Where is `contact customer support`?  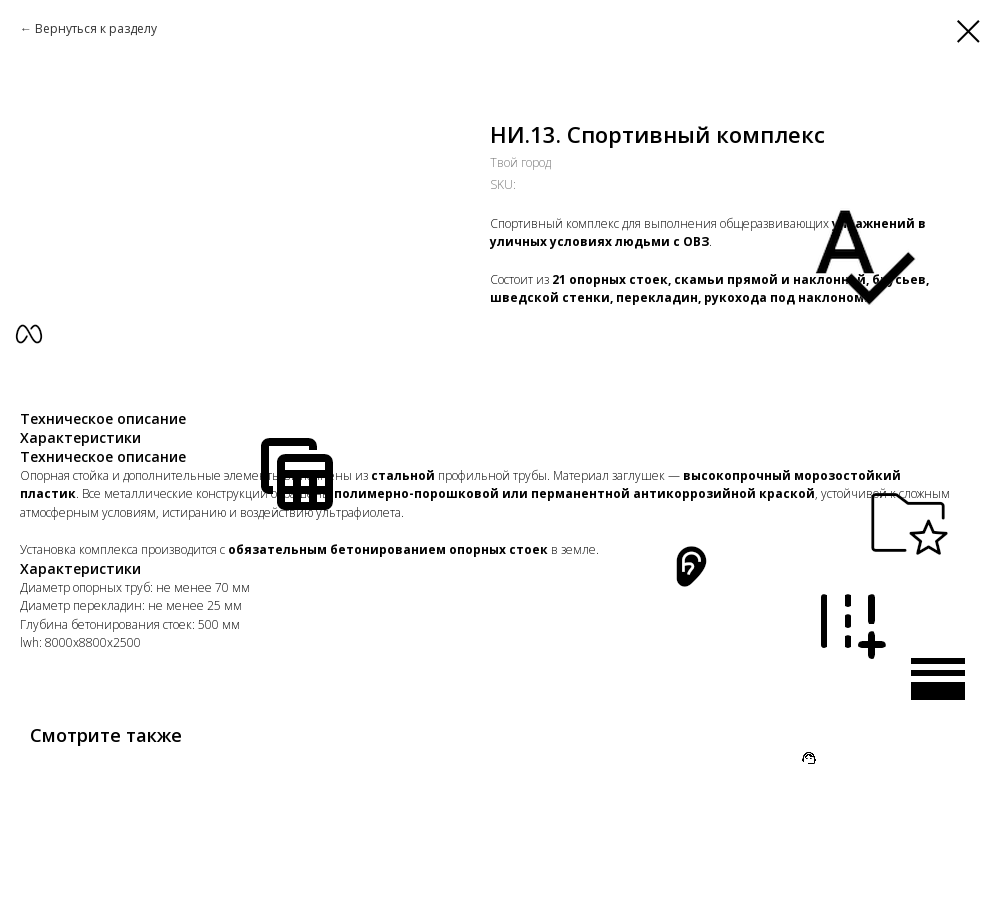
contact customer support is located at coordinates (809, 758).